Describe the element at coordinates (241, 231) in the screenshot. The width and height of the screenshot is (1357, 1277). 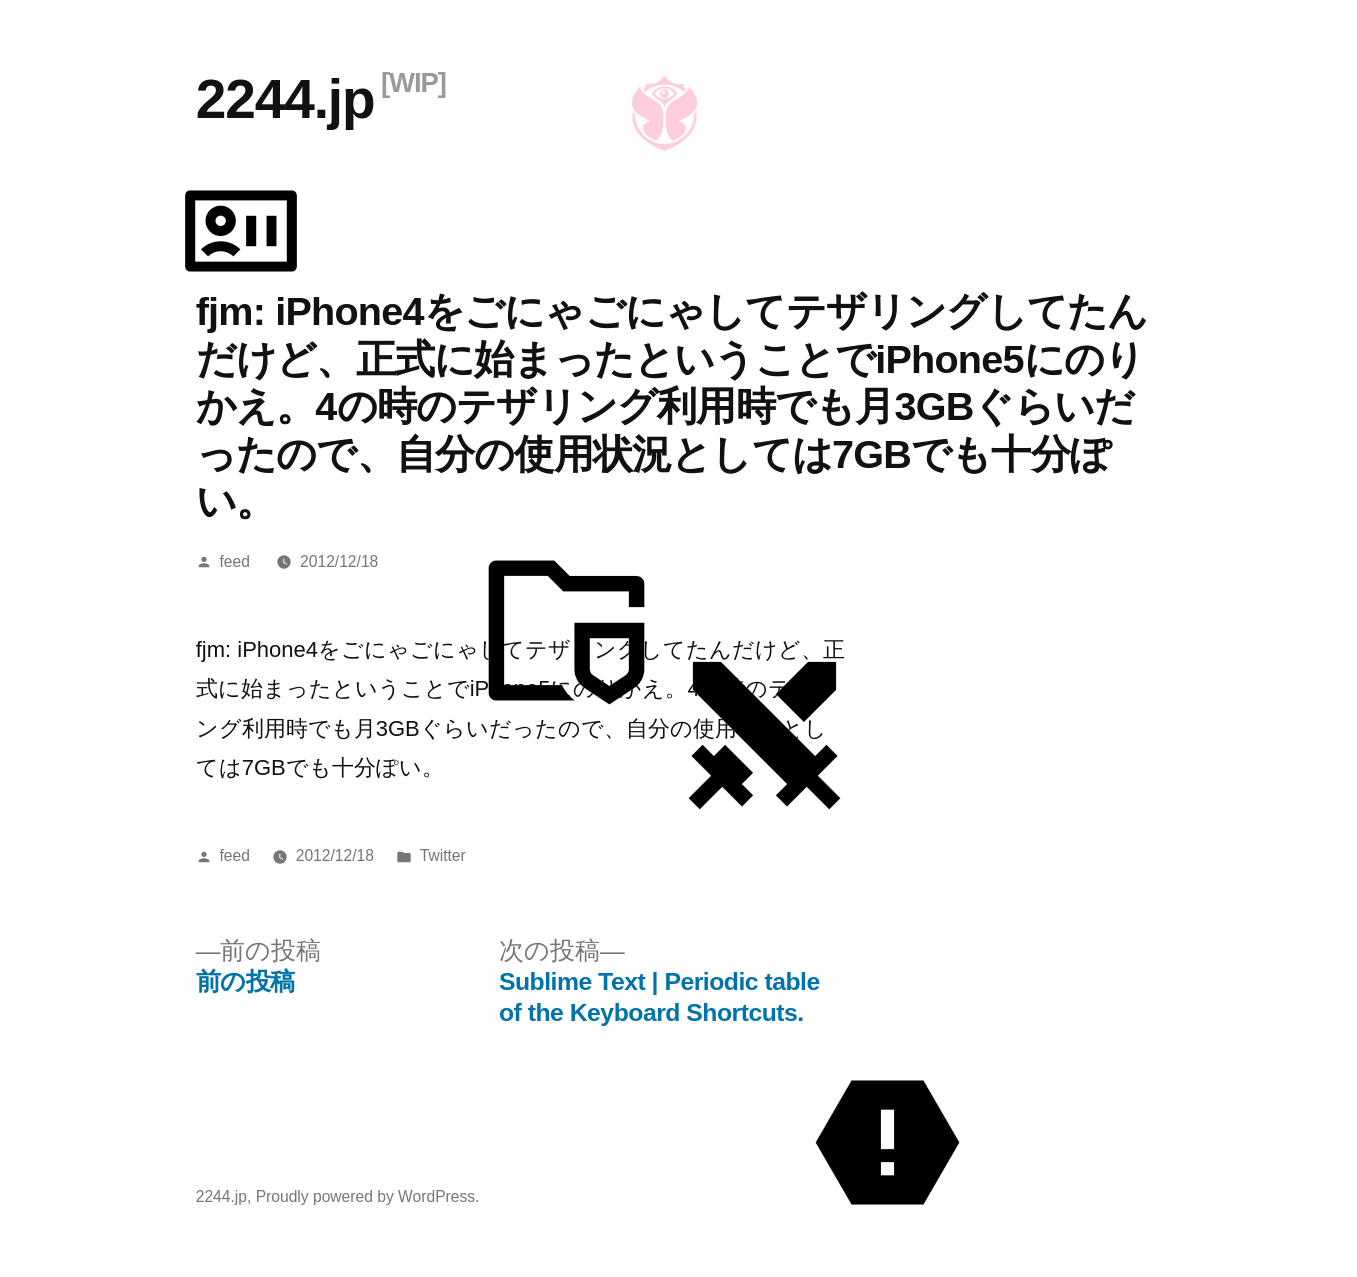
I see `pending pass or credential awaiting approval` at that location.